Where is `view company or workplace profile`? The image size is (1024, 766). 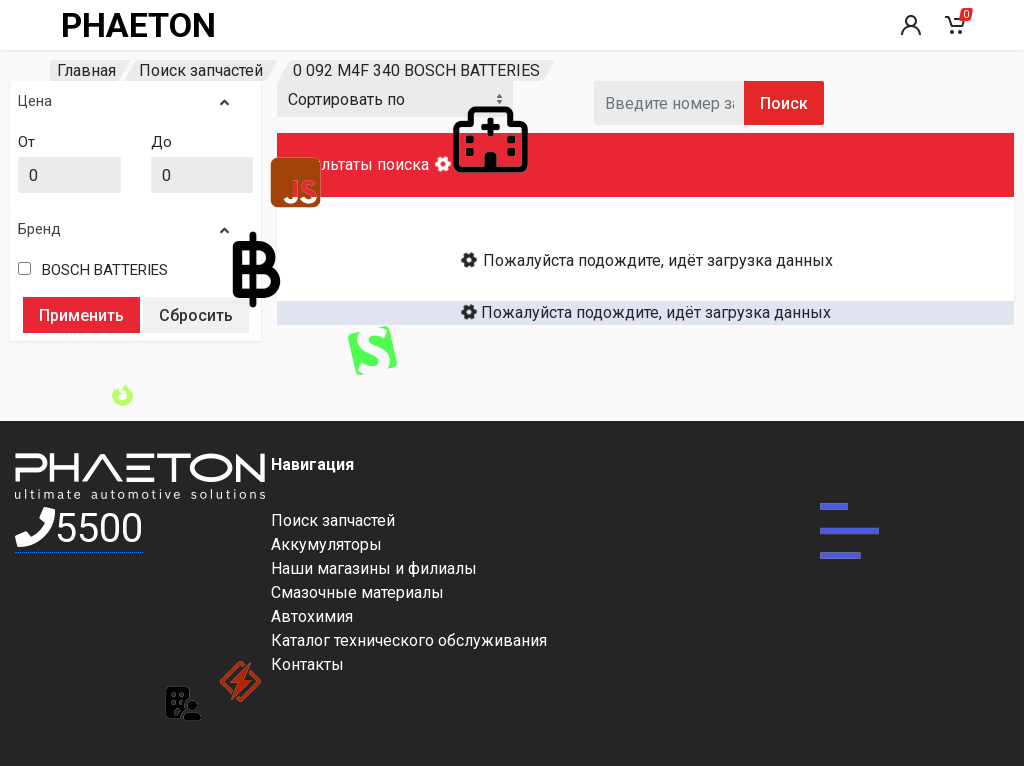 view company or workplace profile is located at coordinates (181, 702).